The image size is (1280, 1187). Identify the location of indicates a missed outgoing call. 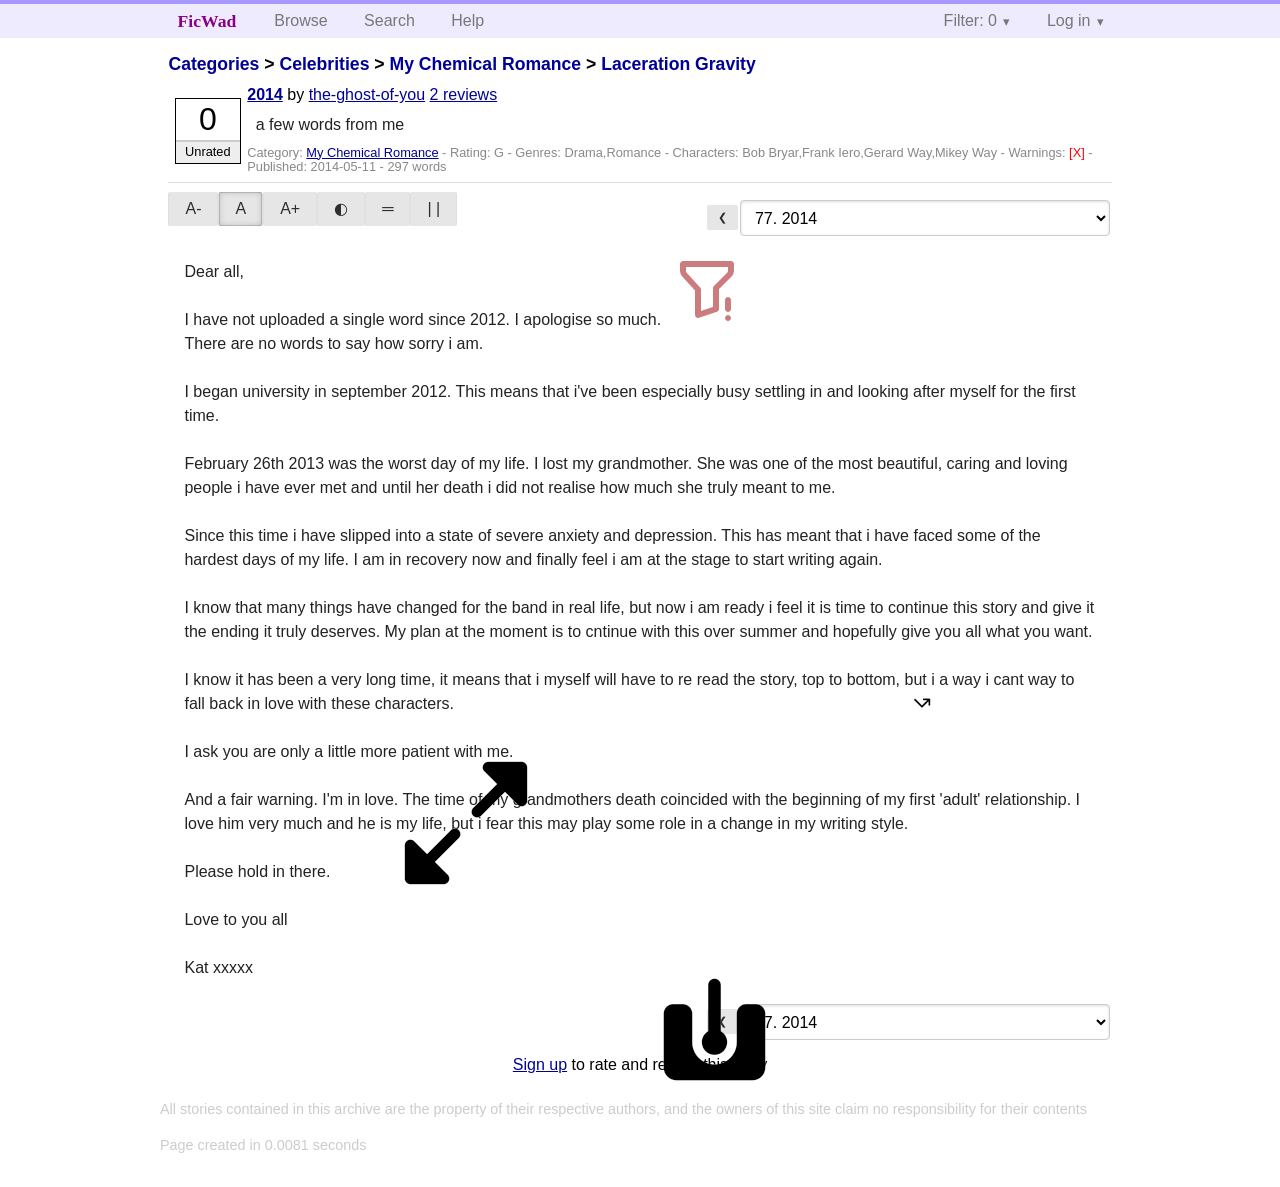
(922, 703).